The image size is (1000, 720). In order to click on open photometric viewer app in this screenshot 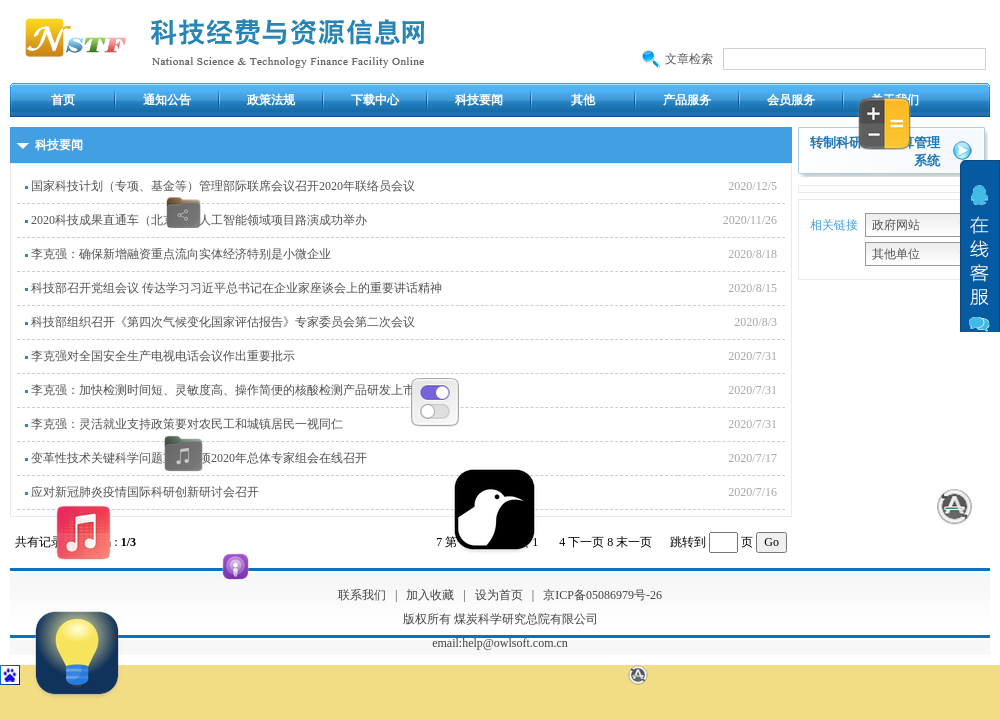, I will do `click(77, 653)`.